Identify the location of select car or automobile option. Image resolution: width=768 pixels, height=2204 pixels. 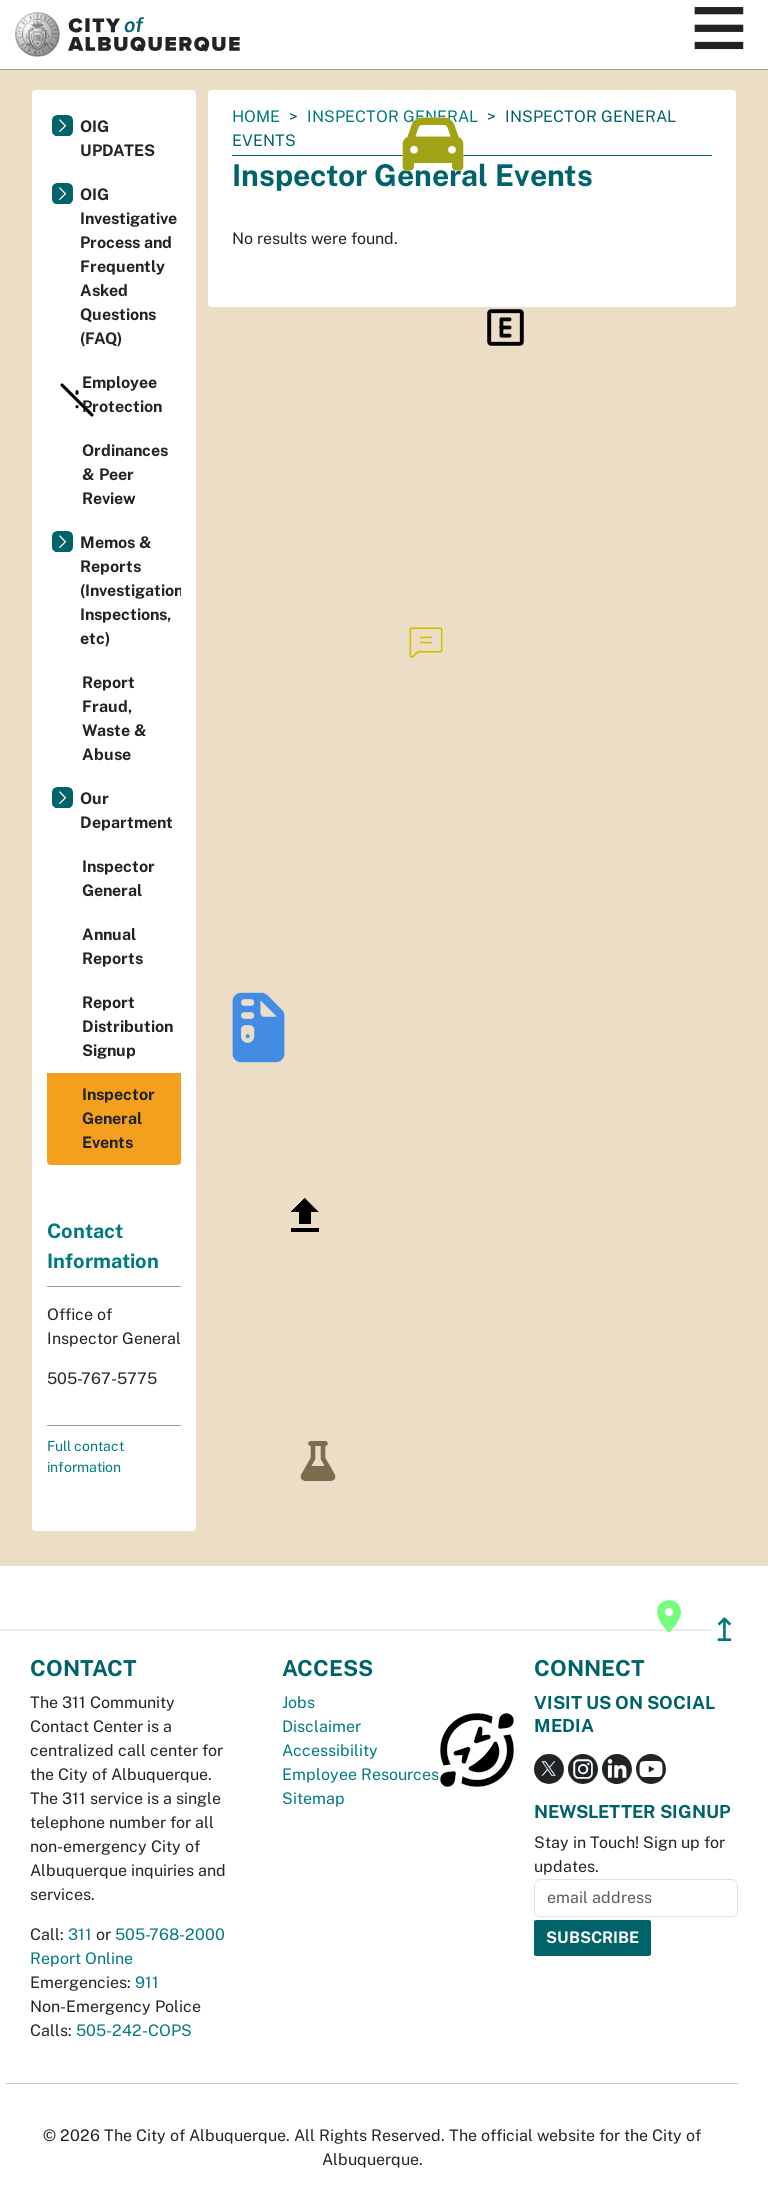
(433, 144).